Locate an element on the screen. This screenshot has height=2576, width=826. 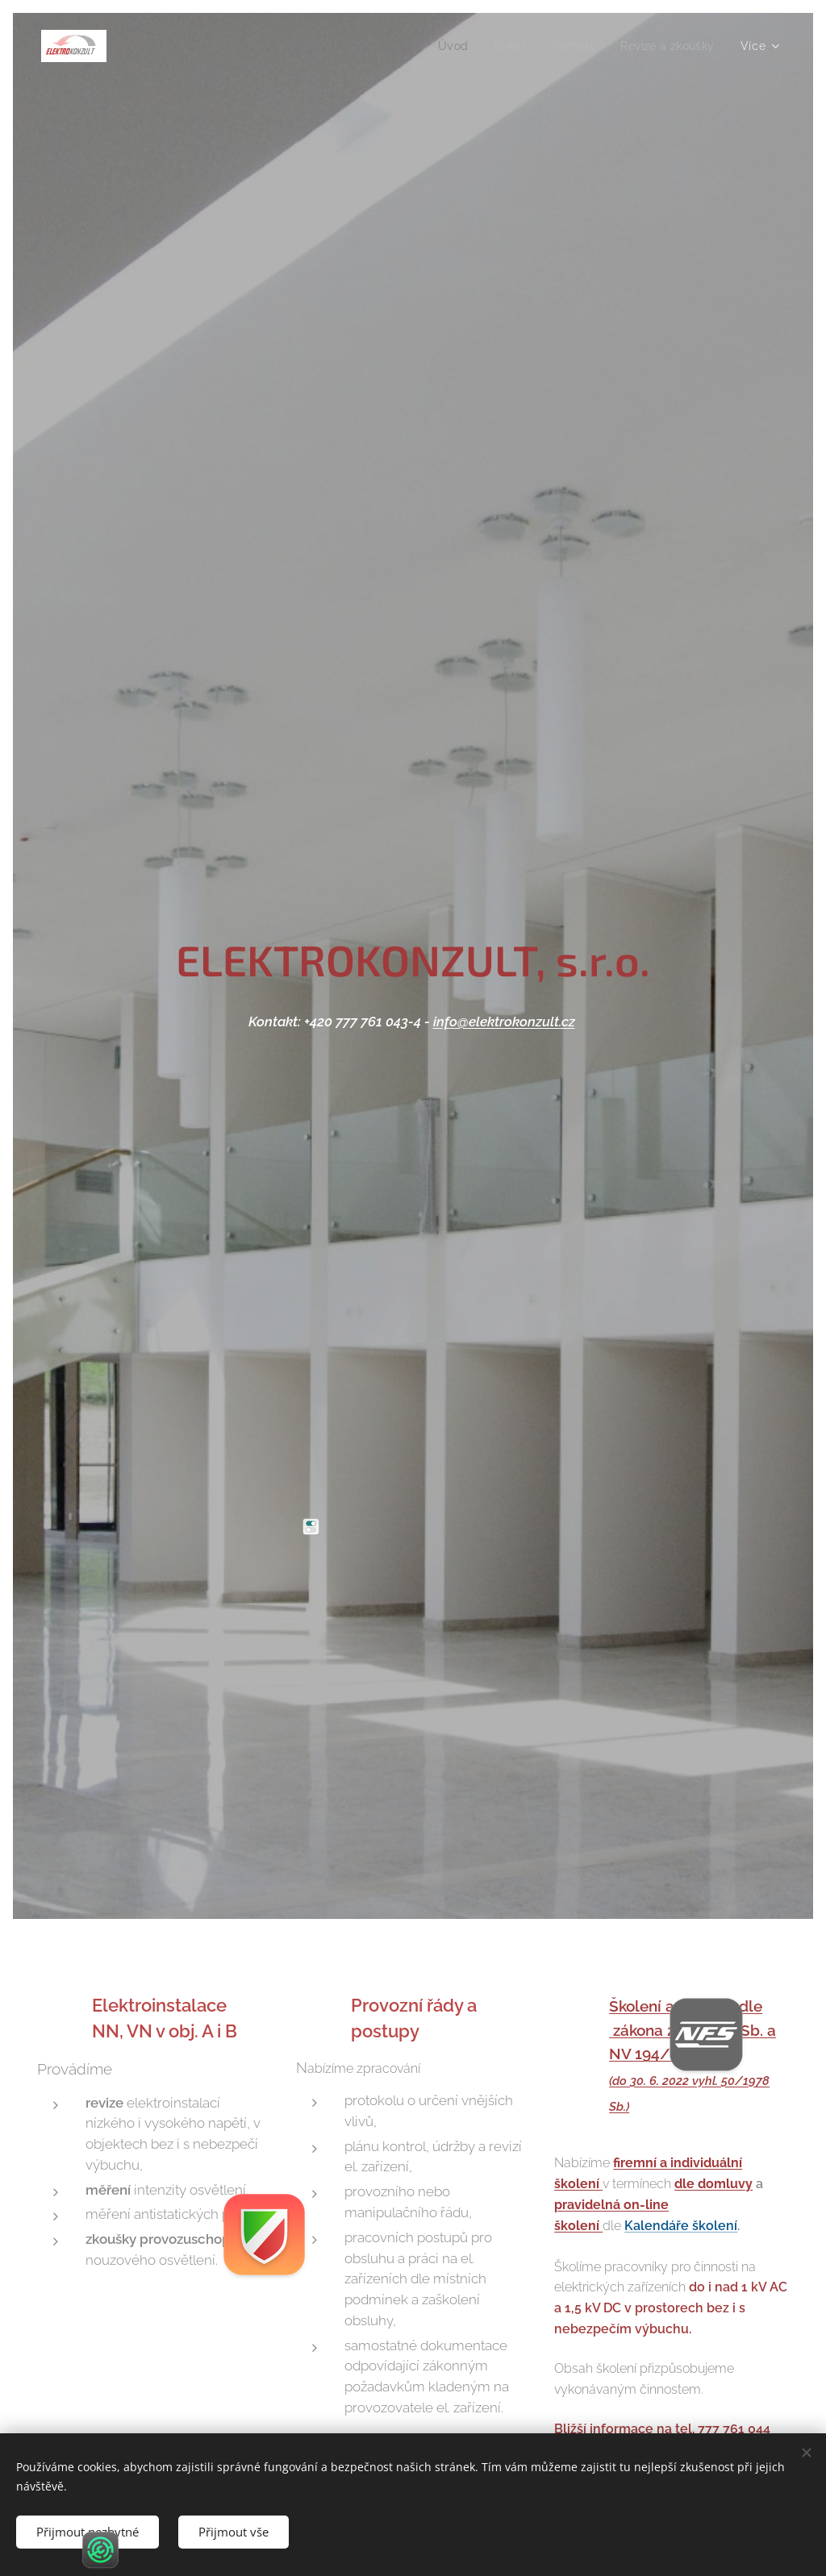
open gnome tweaks settings is located at coordinates (311, 1526).